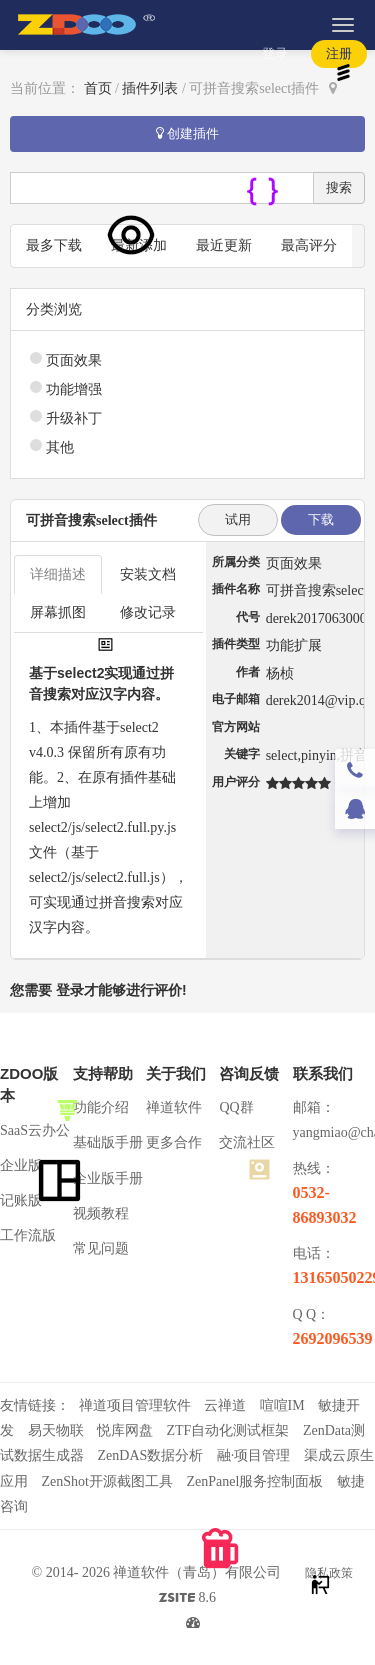 This screenshot has width=375, height=1665. What do you see at coordinates (131, 235) in the screenshot?
I see `view or preview content` at bounding box center [131, 235].